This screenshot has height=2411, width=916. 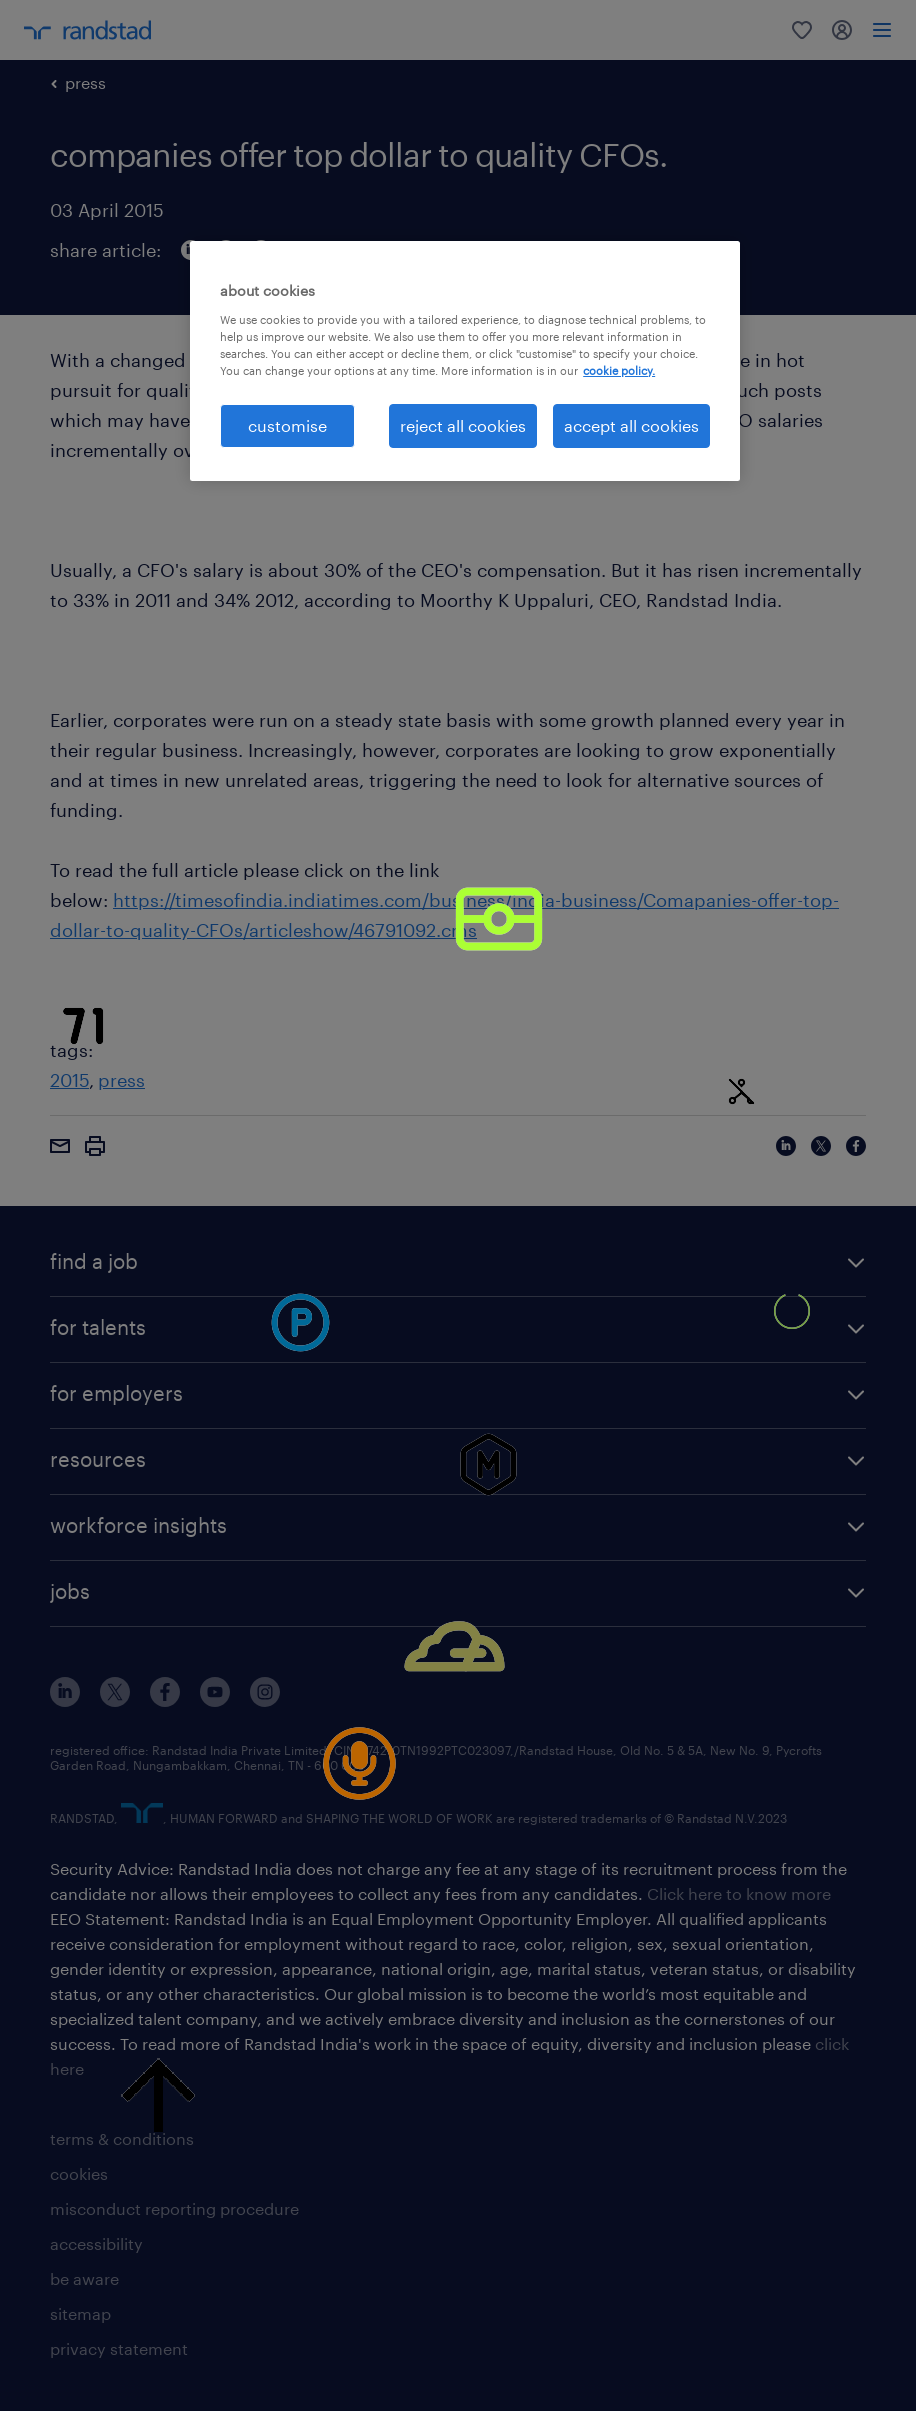 I want to click on access electronic passport or travel documents, so click(x=499, y=919).